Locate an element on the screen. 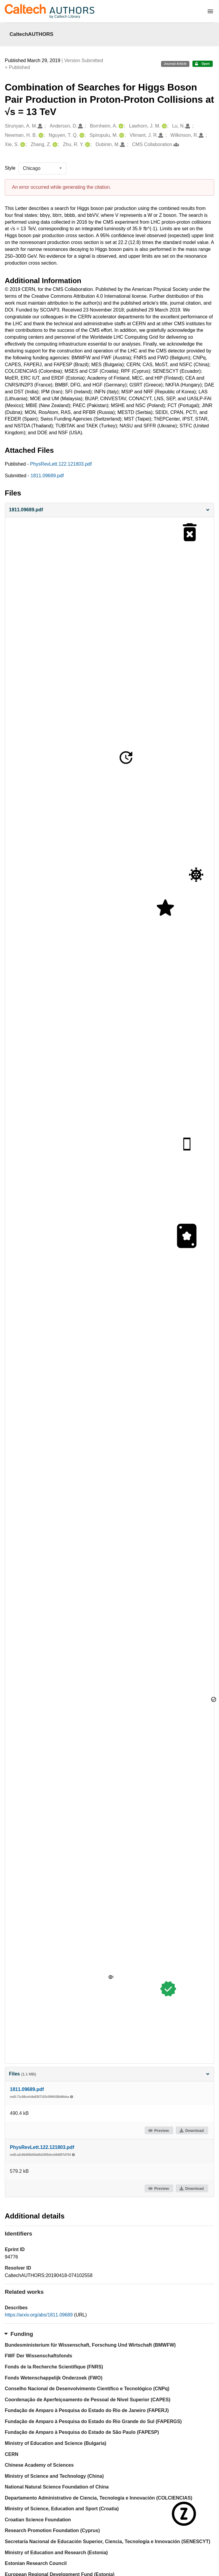  check for updates is located at coordinates (126, 757).